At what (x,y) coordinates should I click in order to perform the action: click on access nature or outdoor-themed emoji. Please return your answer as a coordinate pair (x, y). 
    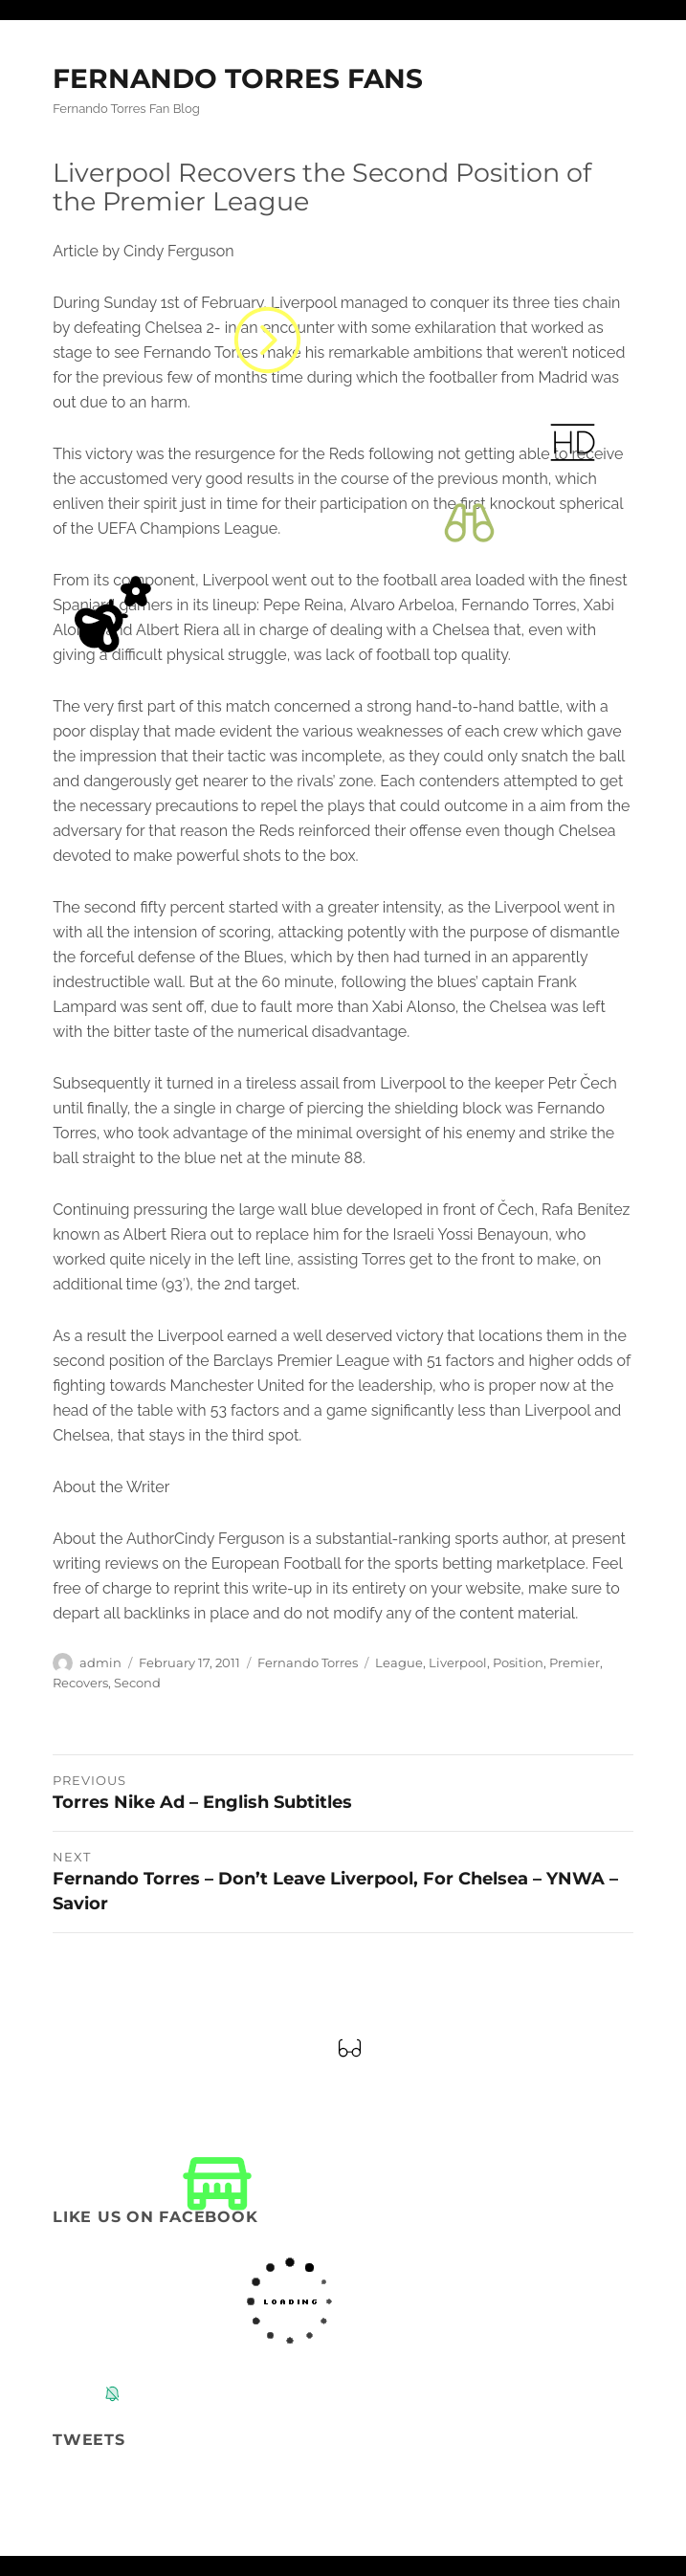
    Looking at the image, I should click on (113, 614).